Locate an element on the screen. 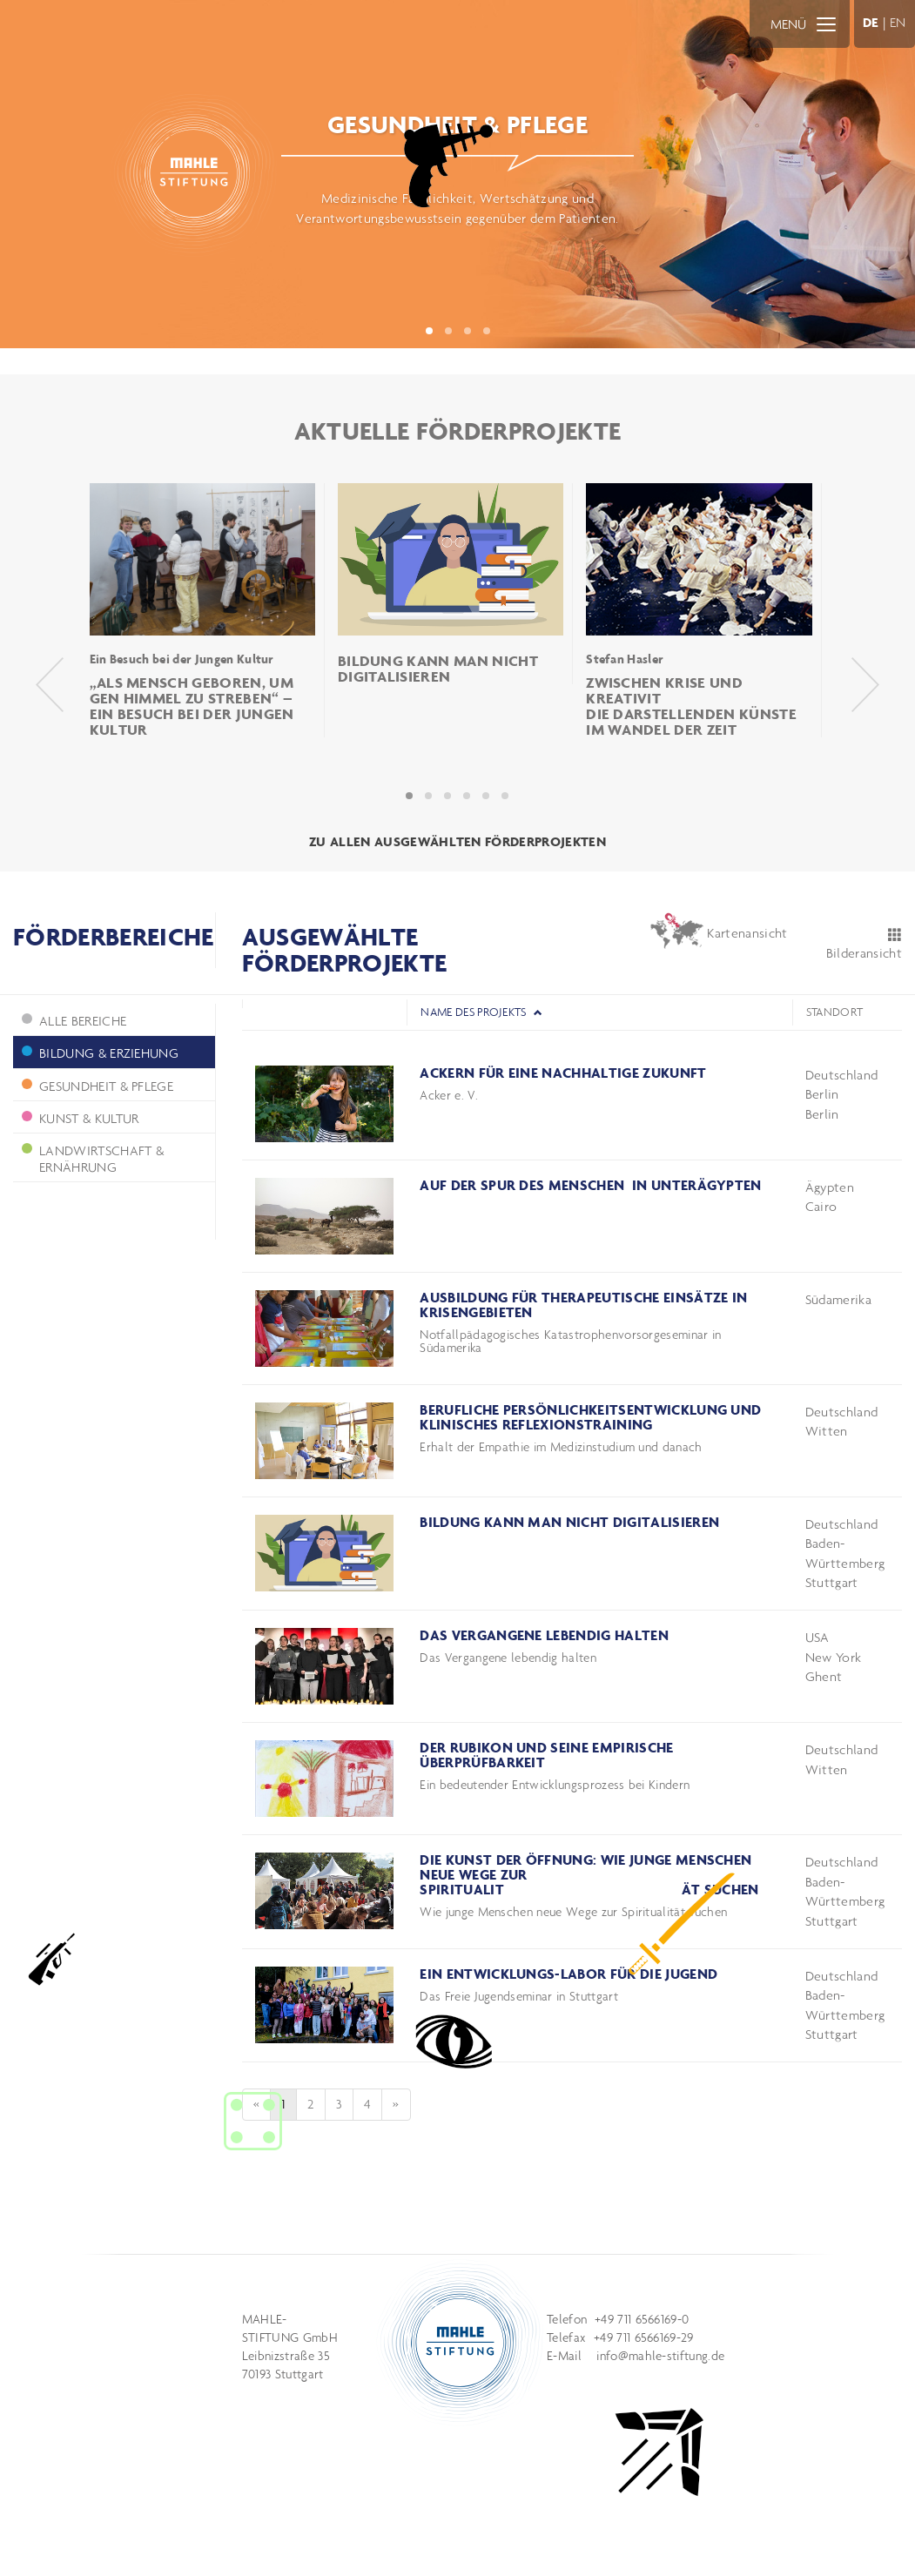  select assault rifle weapon is located at coordinates (51, 1959).